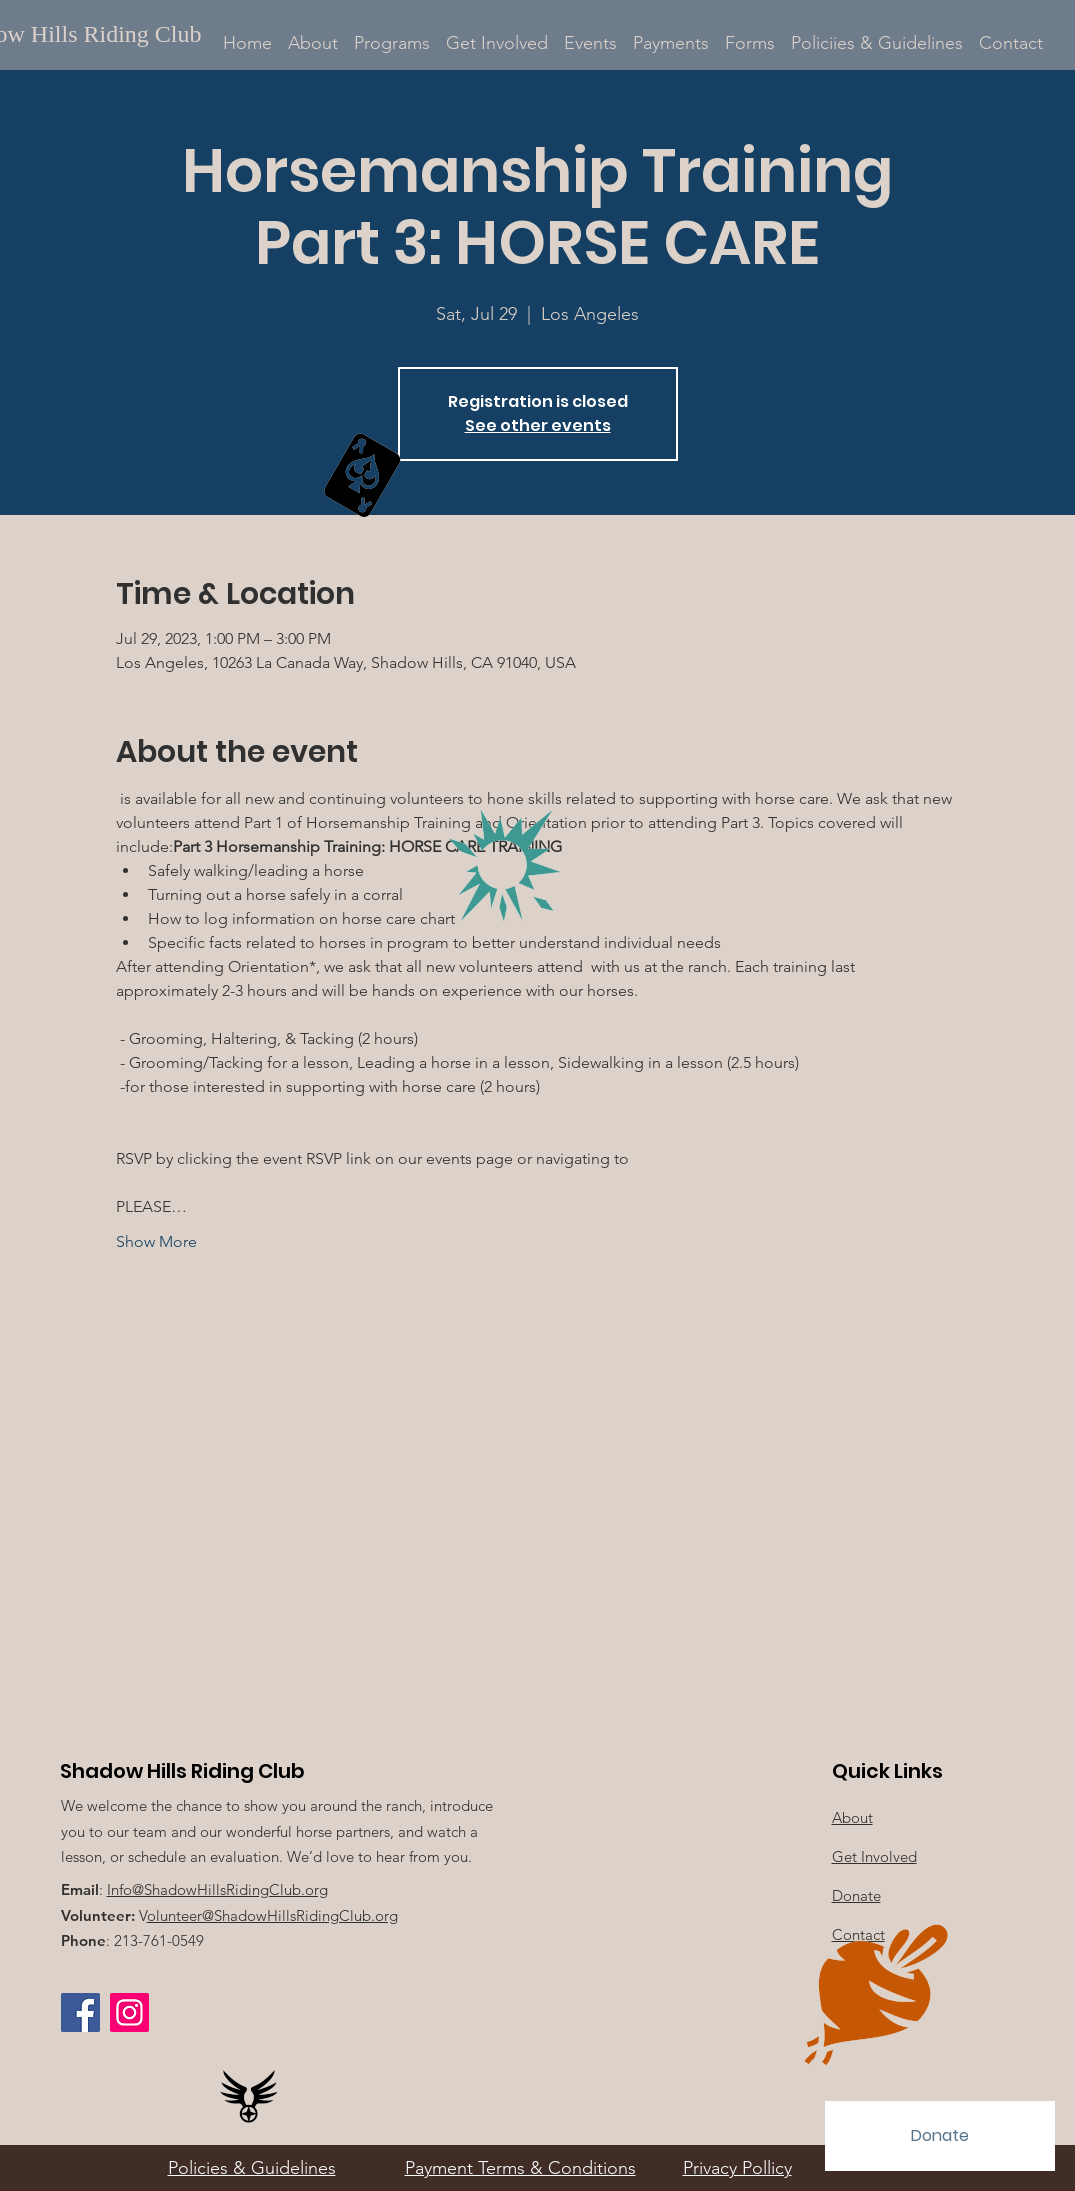 This screenshot has height=2191, width=1075. I want to click on indicates beet or root vegetable ingredient, so click(876, 1995).